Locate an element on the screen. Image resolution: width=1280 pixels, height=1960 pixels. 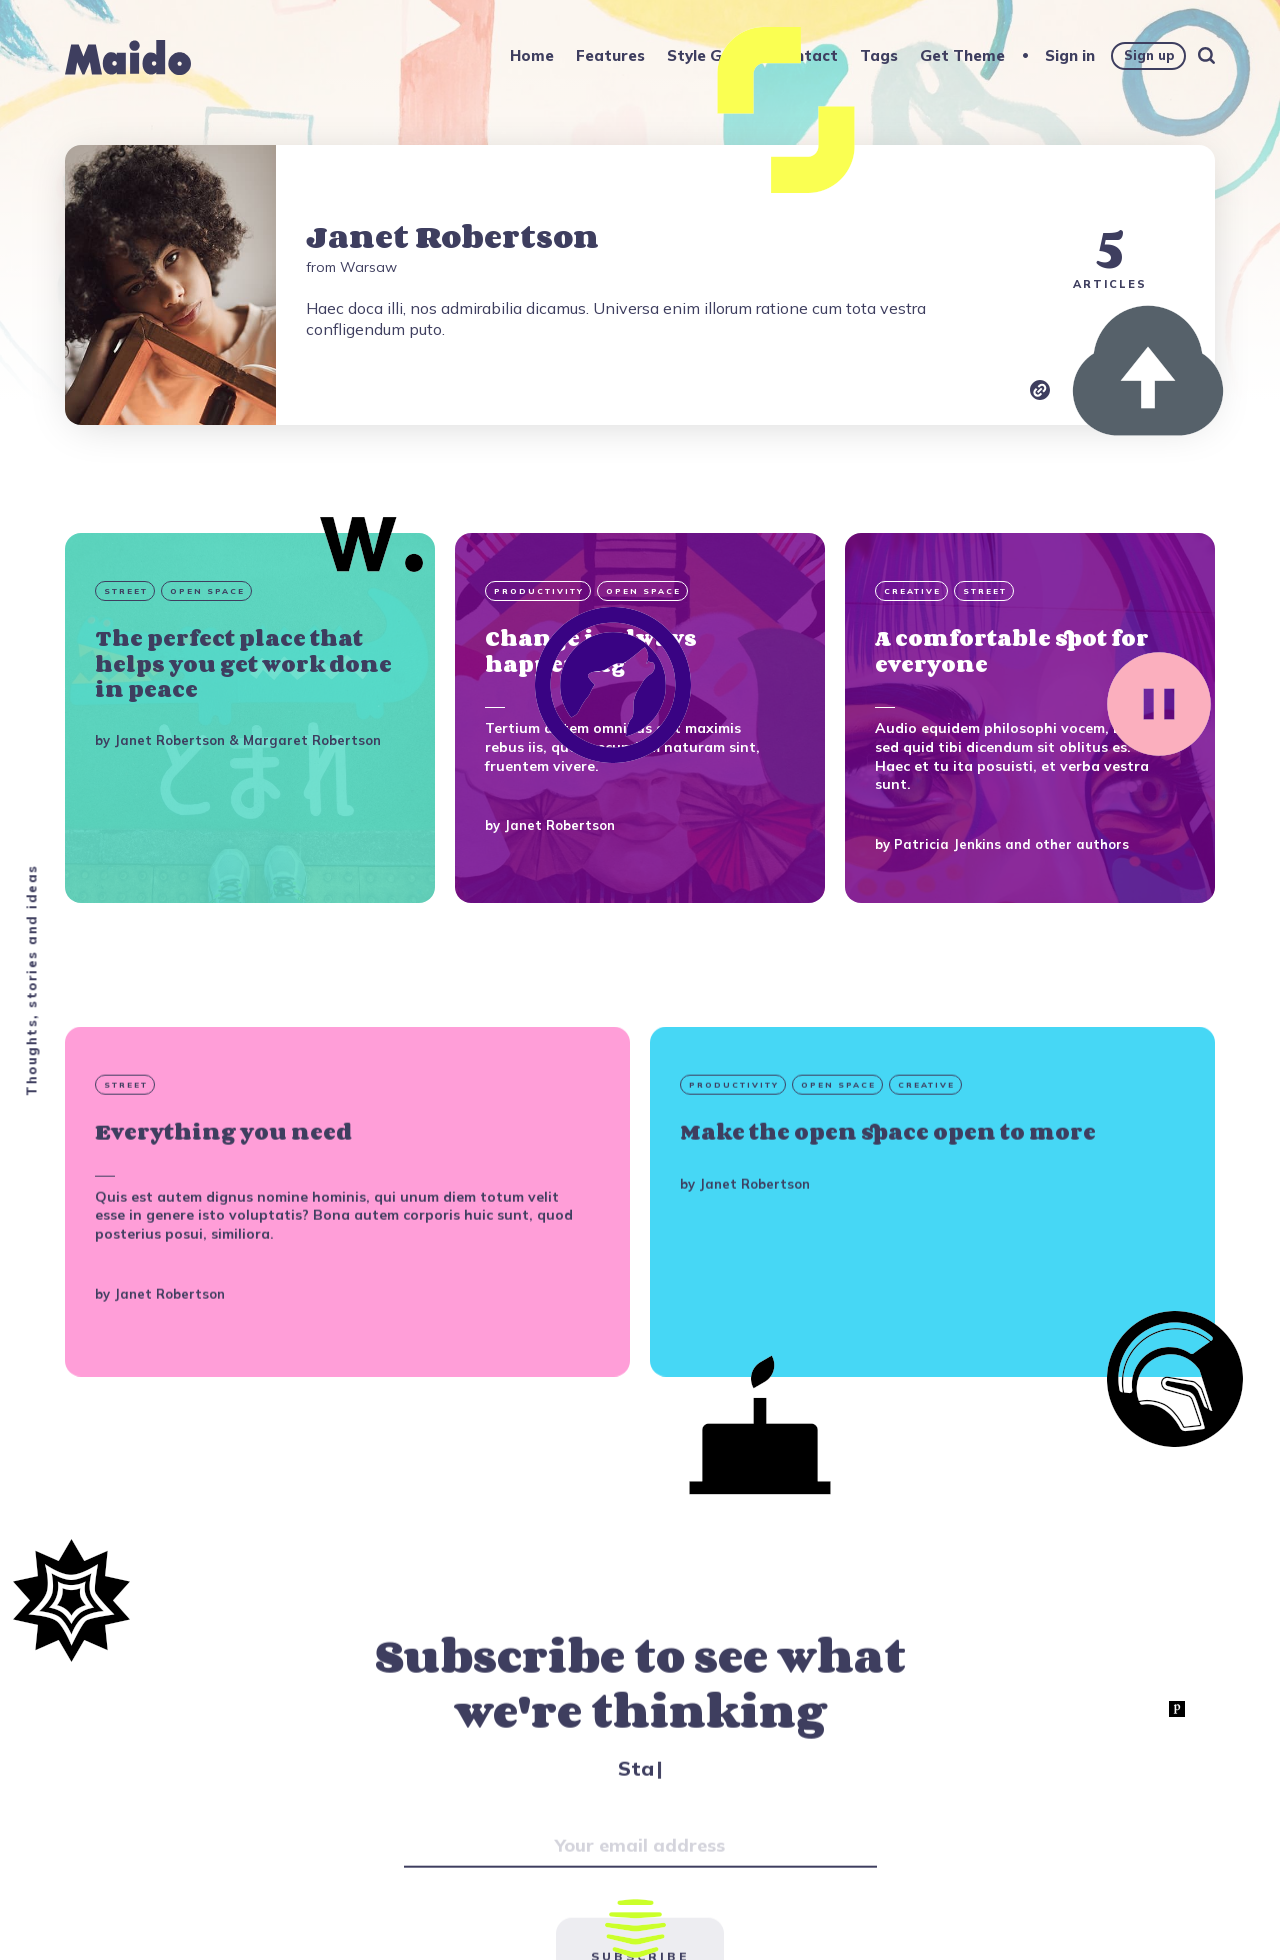
open wolfram mathematica application is located at coordinates (71, 1600).